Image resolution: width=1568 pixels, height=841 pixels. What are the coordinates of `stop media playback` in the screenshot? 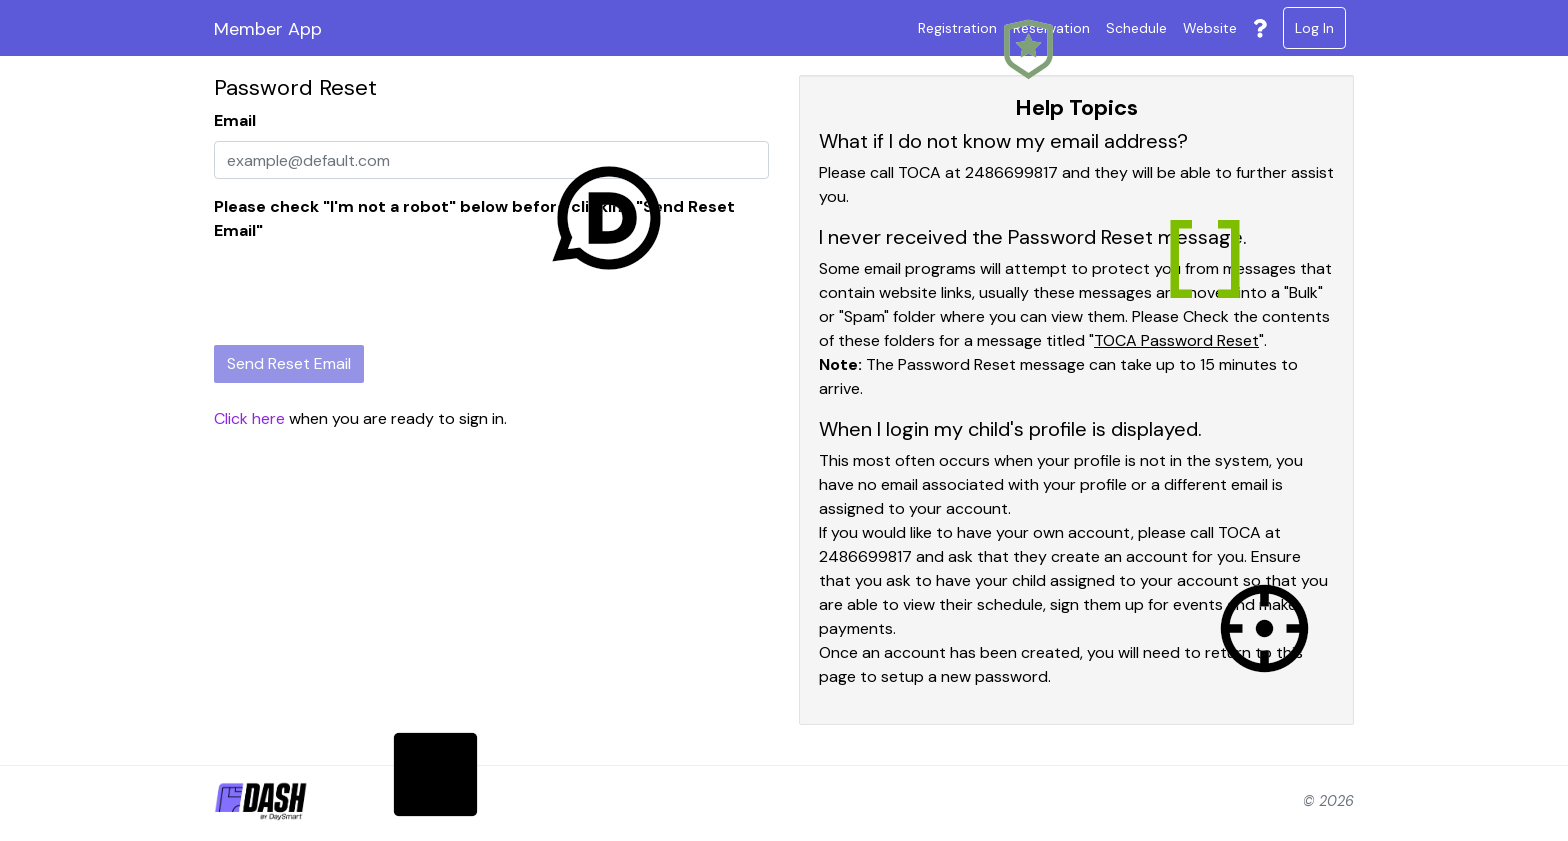 It's located at (435, 774).